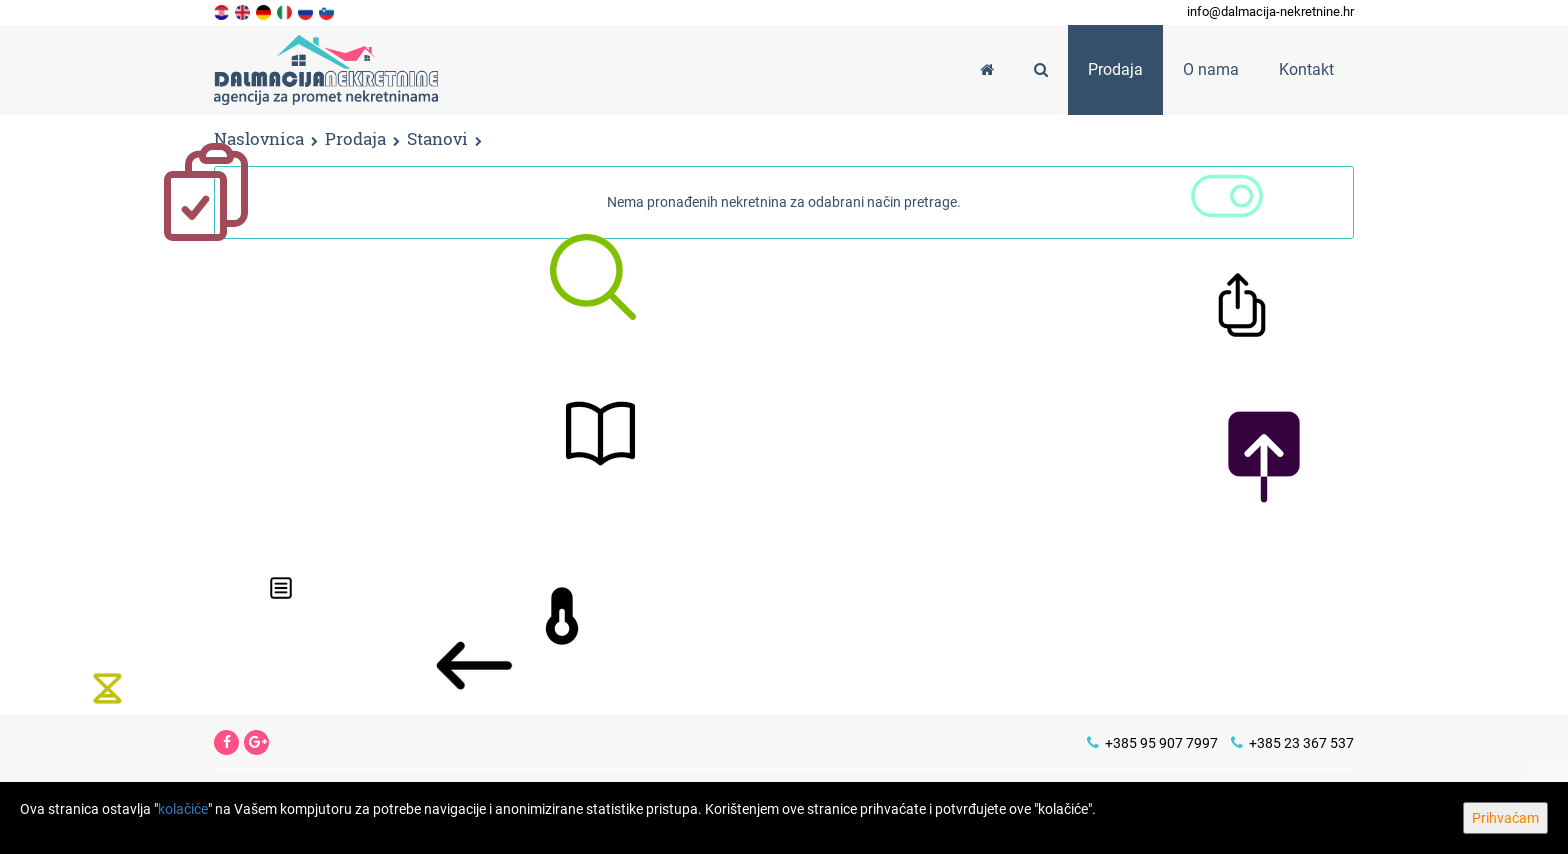  What do you see at coordinates (107, 688) in the screenshot?
I see `indicates time is running low or nearly expired` at bounding box center [107, 688].